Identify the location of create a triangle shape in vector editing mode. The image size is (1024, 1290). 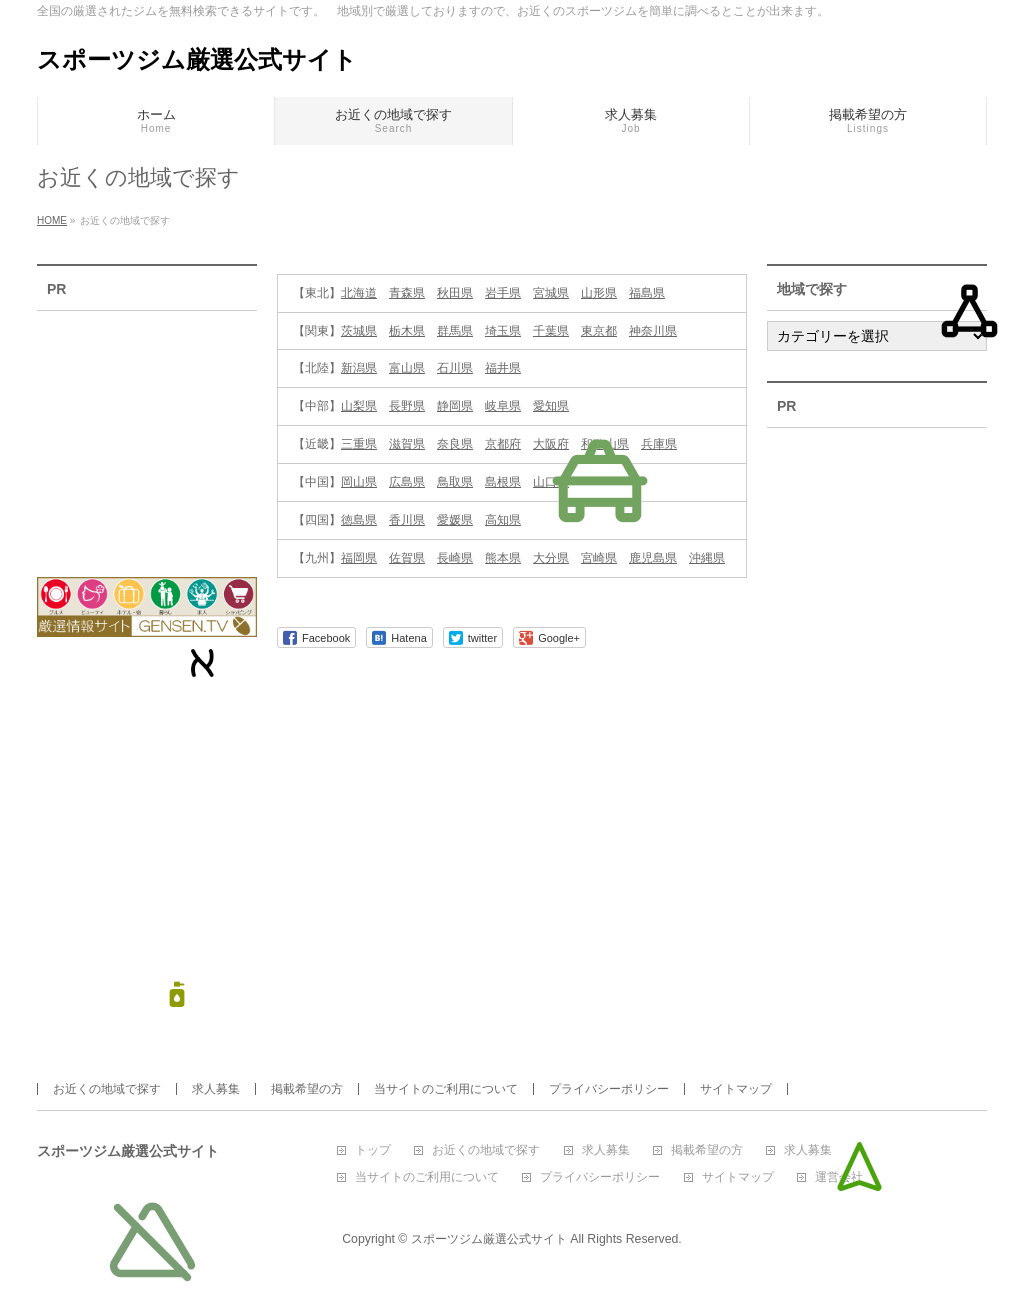
(969, 309).